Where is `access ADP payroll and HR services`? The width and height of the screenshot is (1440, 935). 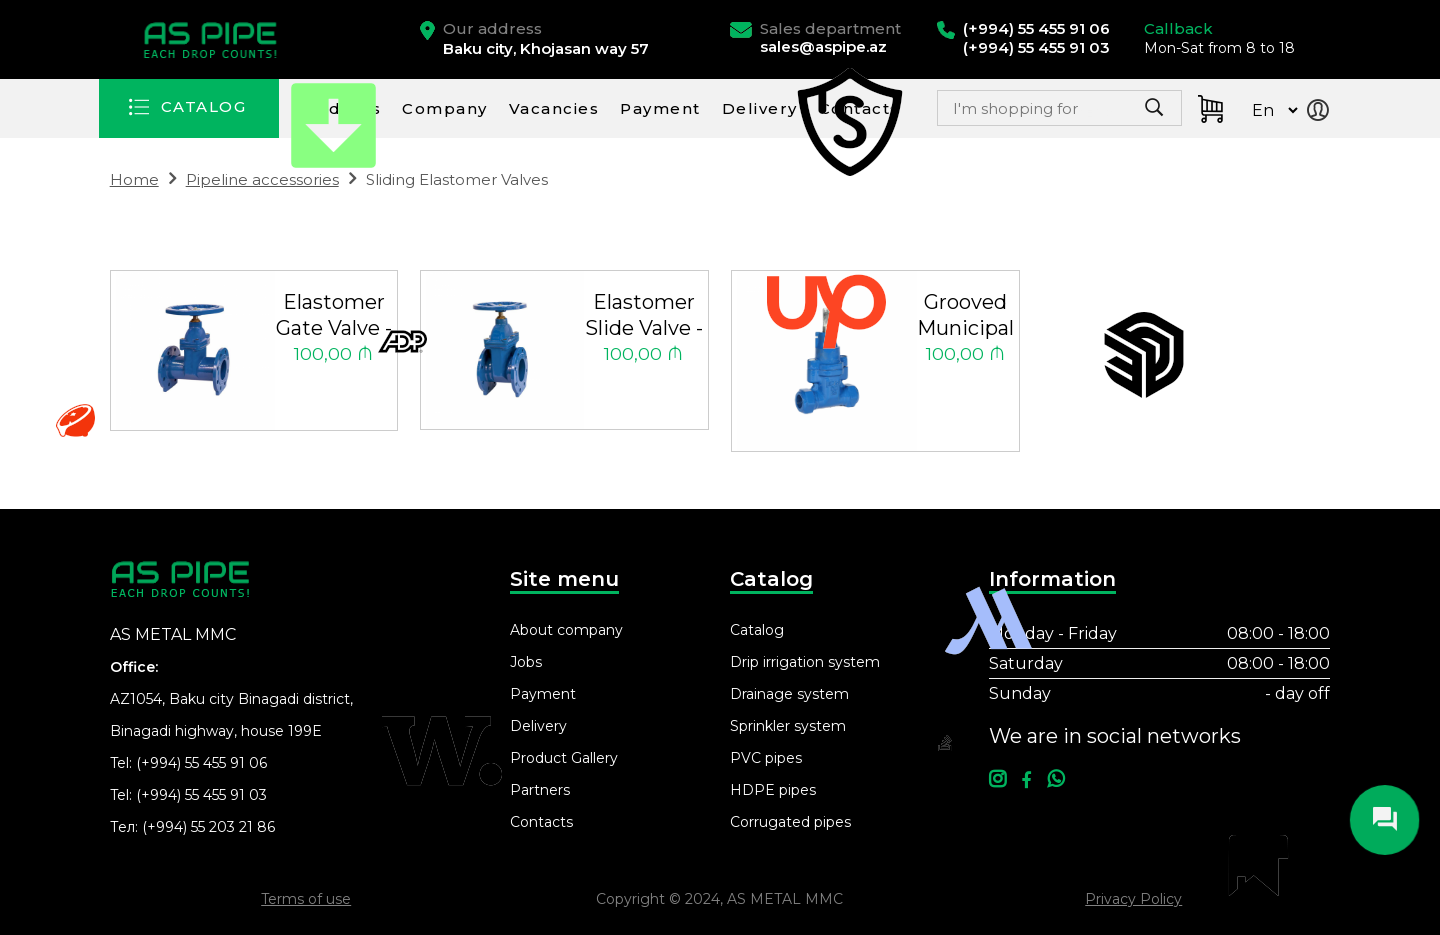
access ADP payroll and HR services is located at coordinates (402, 341).